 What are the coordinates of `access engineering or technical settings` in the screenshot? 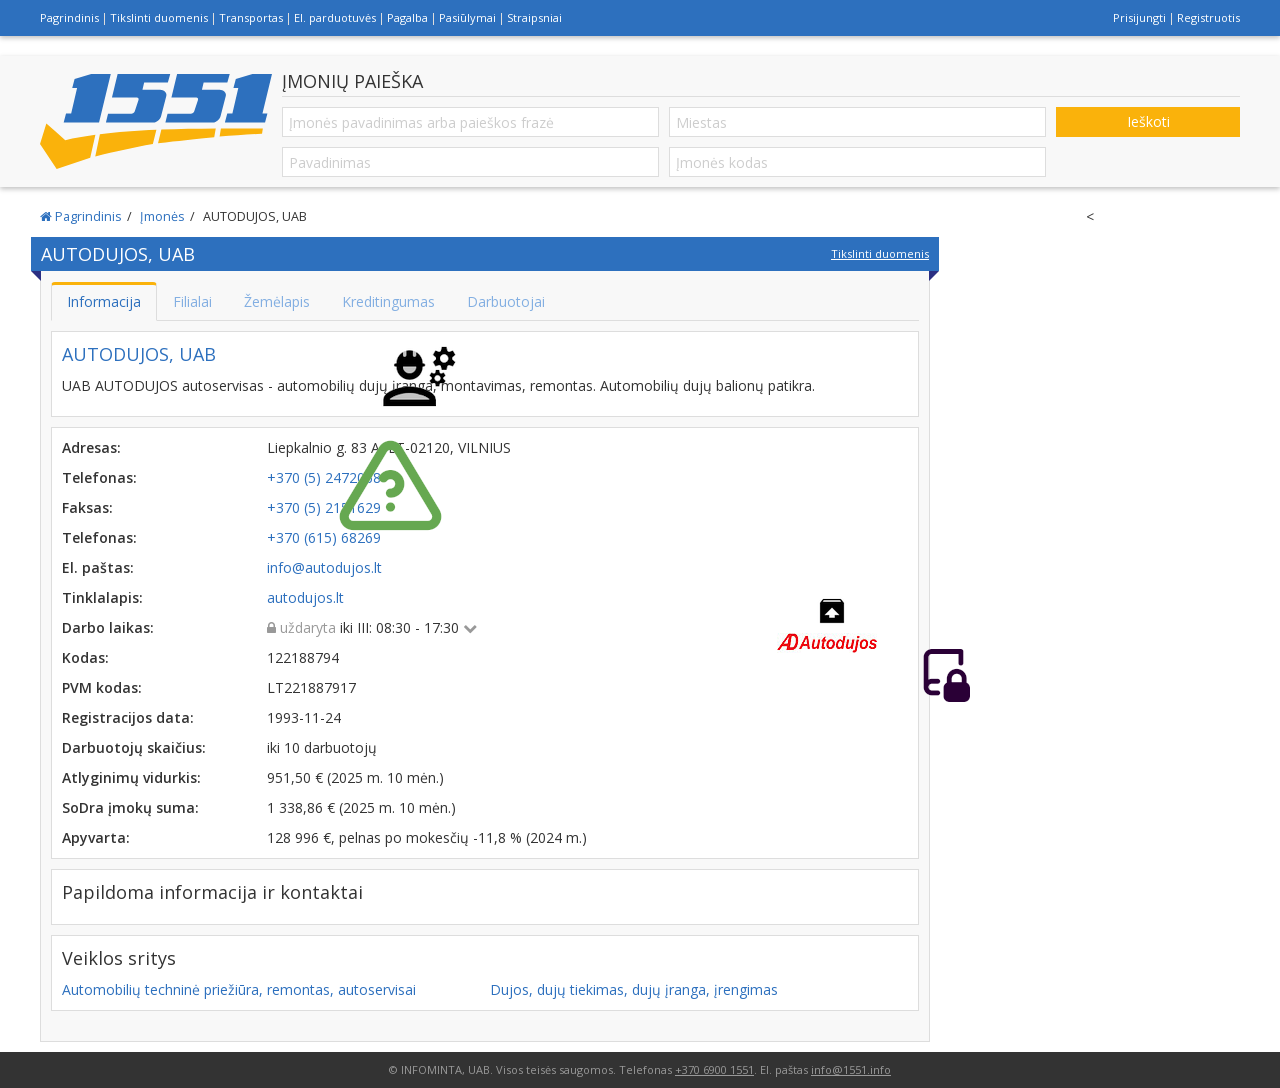 It's located at (419, 376).